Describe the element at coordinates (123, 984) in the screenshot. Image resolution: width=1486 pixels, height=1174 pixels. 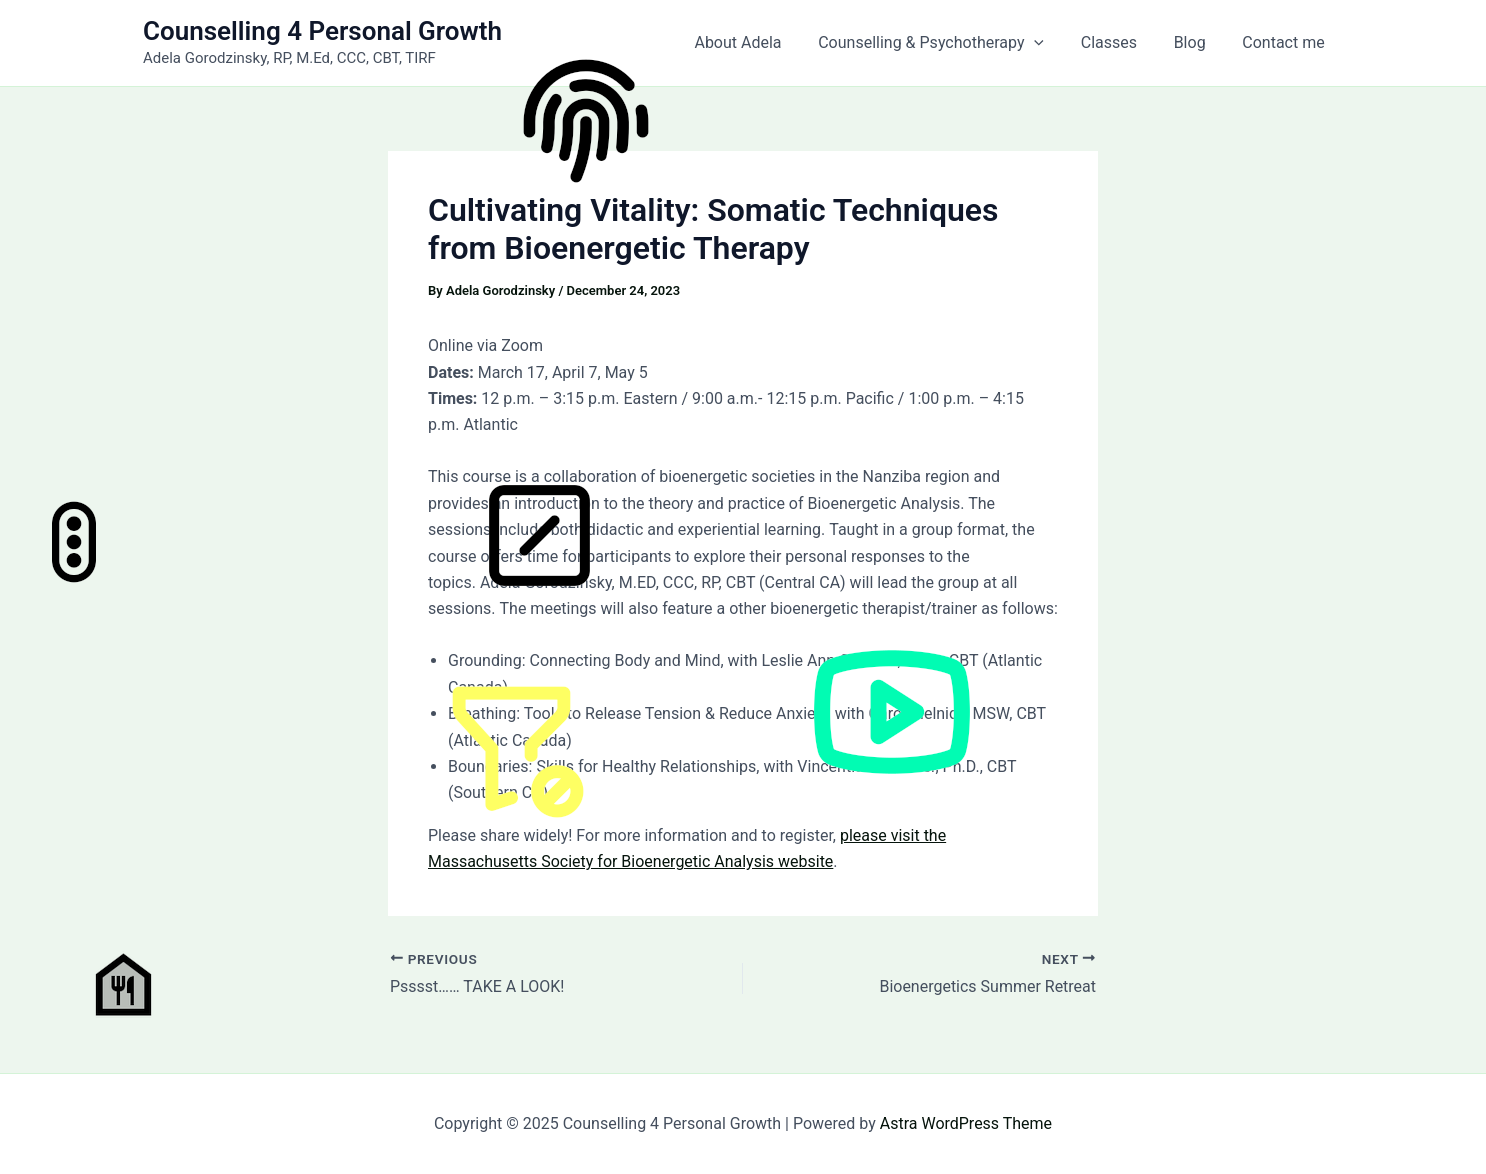
I see `find nearby food banks or food assistance locations` at that location.